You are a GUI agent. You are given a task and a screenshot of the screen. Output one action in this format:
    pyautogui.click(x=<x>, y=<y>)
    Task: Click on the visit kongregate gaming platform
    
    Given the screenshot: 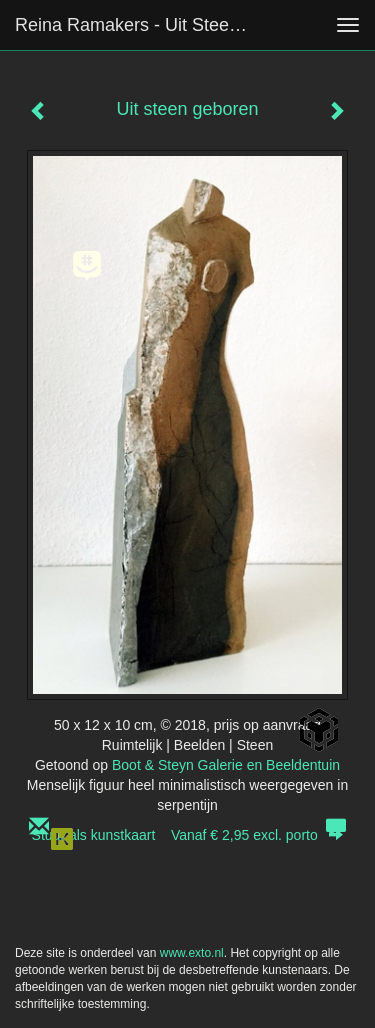 What is the action you would take?
    pyautogui.click(x=62, y=839)
    